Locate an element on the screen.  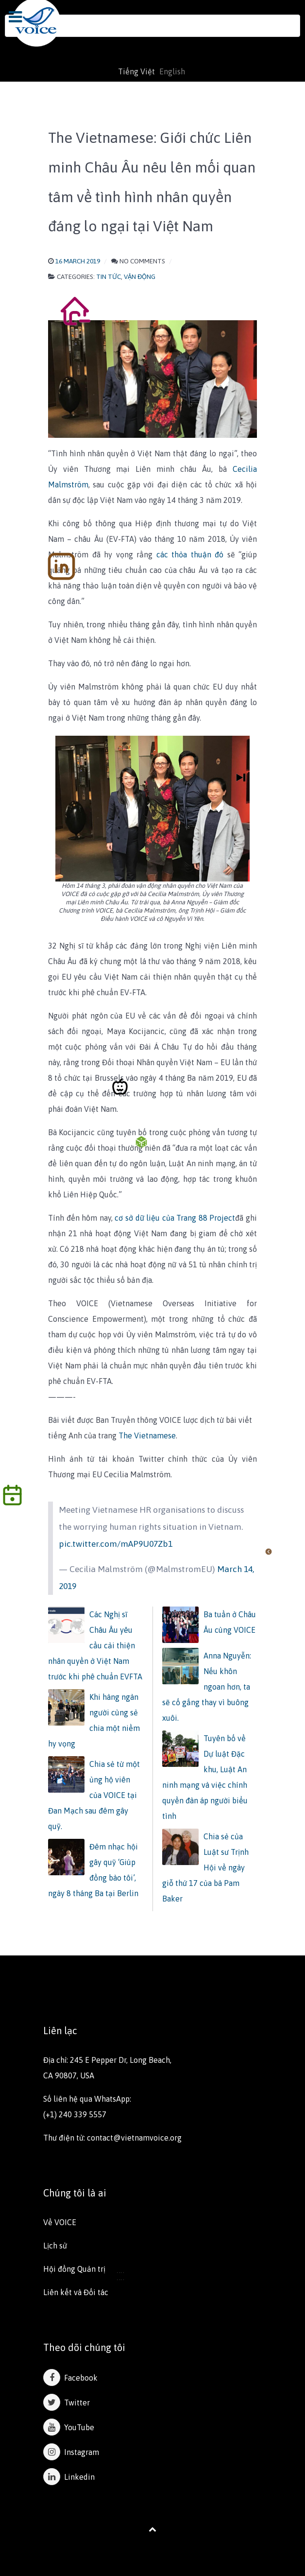
connect with LinkedIn is located at coordinates (61, 566).